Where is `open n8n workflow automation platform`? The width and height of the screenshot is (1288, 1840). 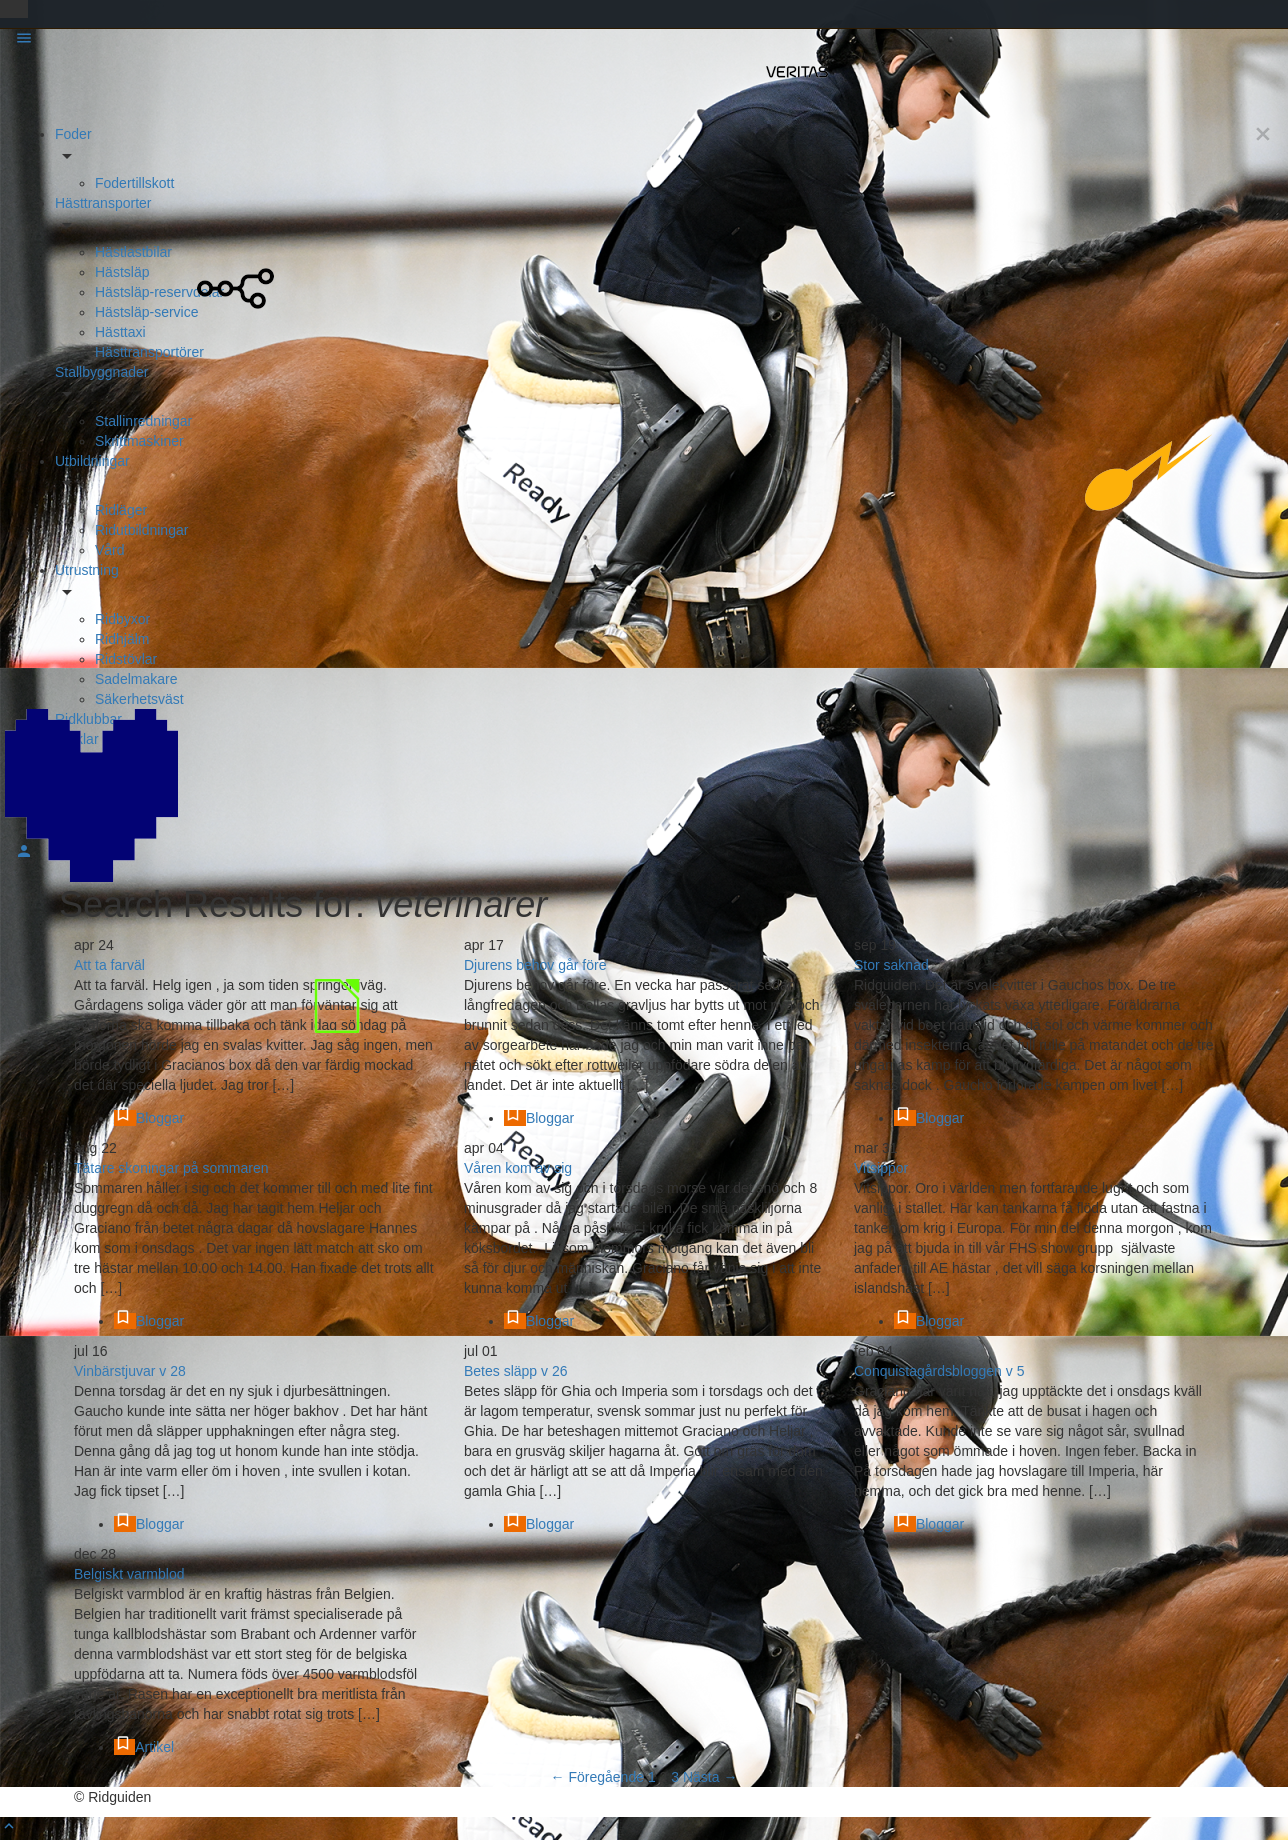
open n8n workflow automation platform is located at coordinates (235, 288).